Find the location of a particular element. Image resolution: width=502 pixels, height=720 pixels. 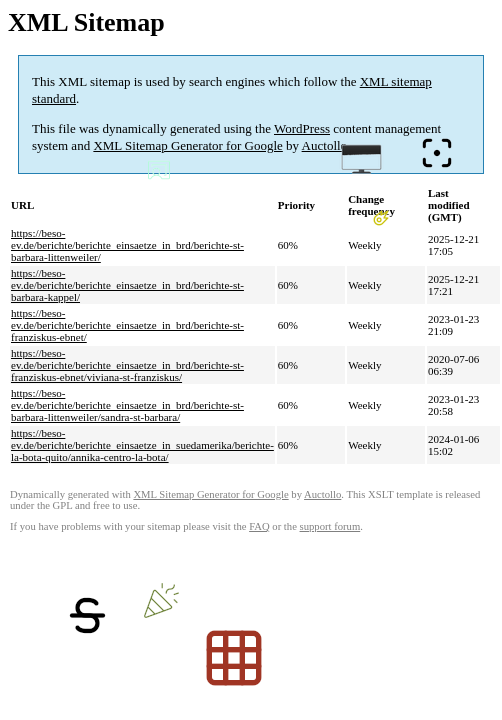

celebration or success notification is located at coordinates (159, 602).